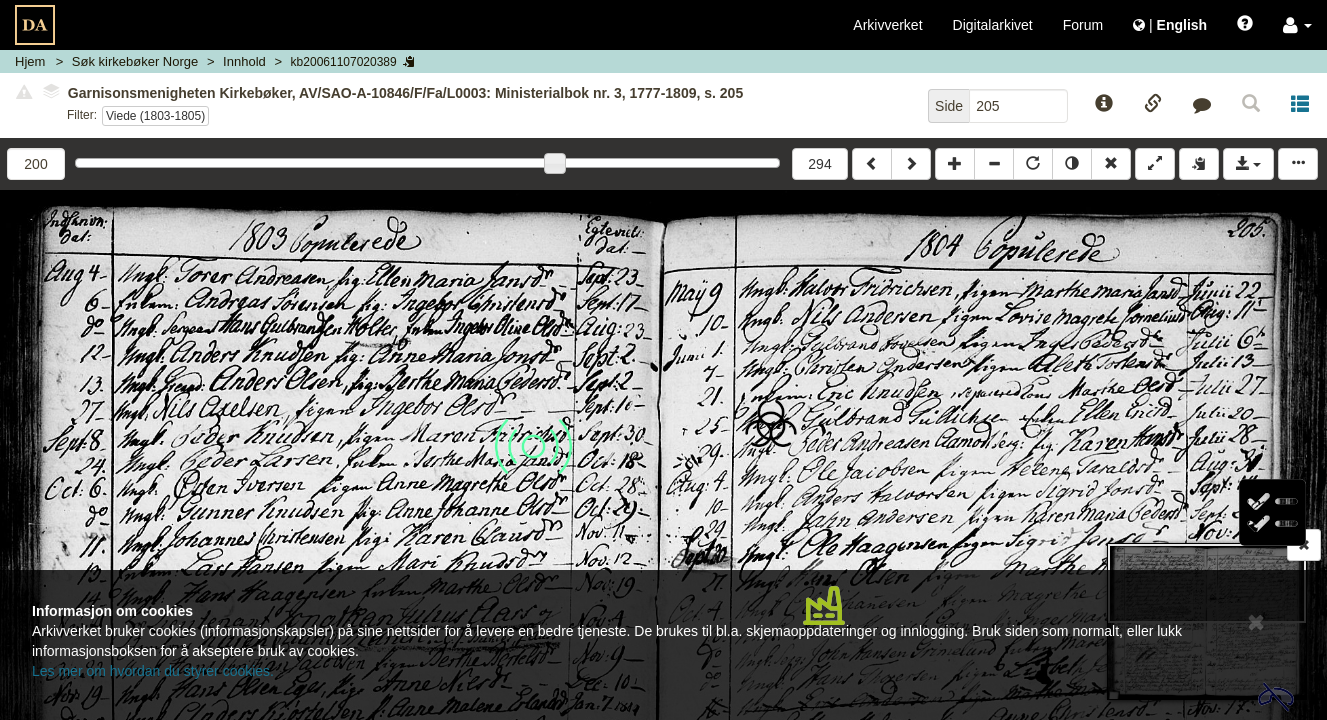 The height and width of the screenshot is (720, 1327). What do you see at coordinates (1272, 512) in the screenshot?
I see `view completed tasks or checklist` at bounding box center [1272, 512].